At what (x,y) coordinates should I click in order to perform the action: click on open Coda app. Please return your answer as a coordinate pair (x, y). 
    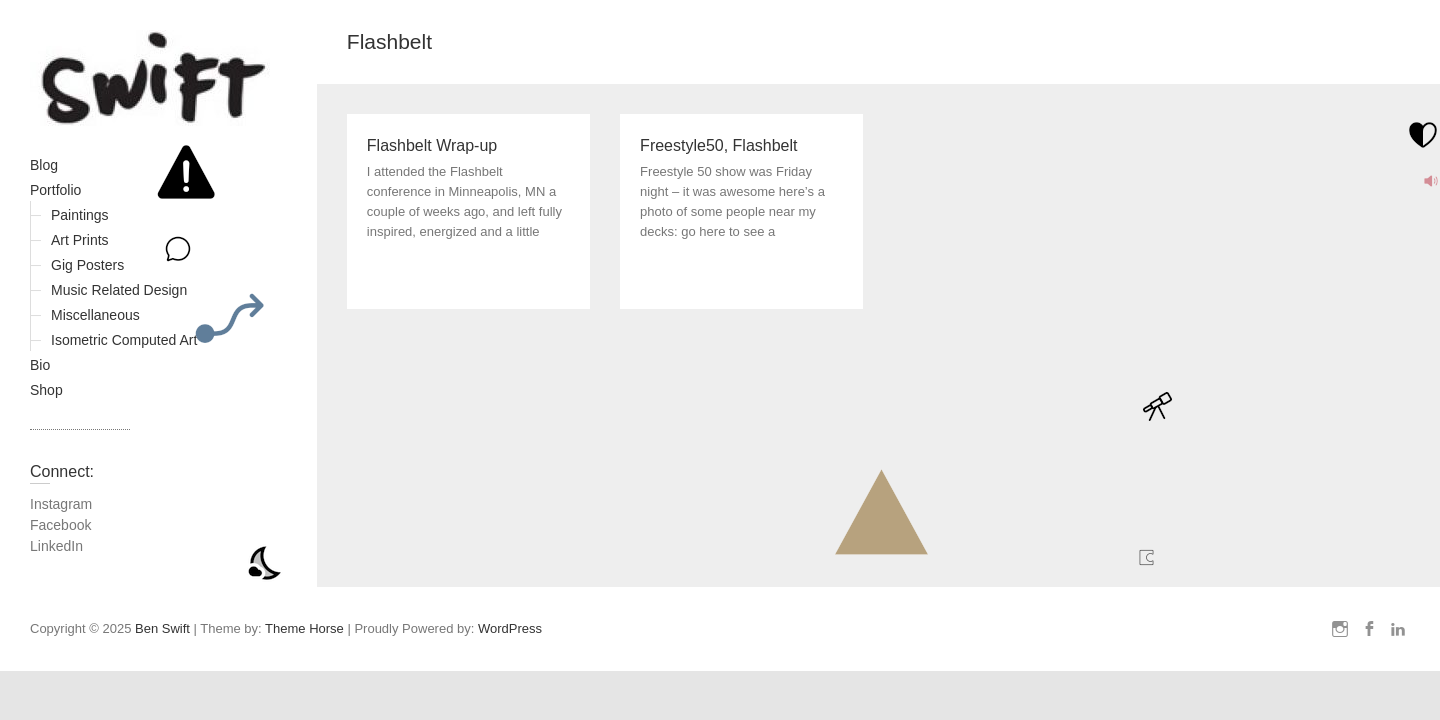
    Looking at the image, I should click on (1146, 557).